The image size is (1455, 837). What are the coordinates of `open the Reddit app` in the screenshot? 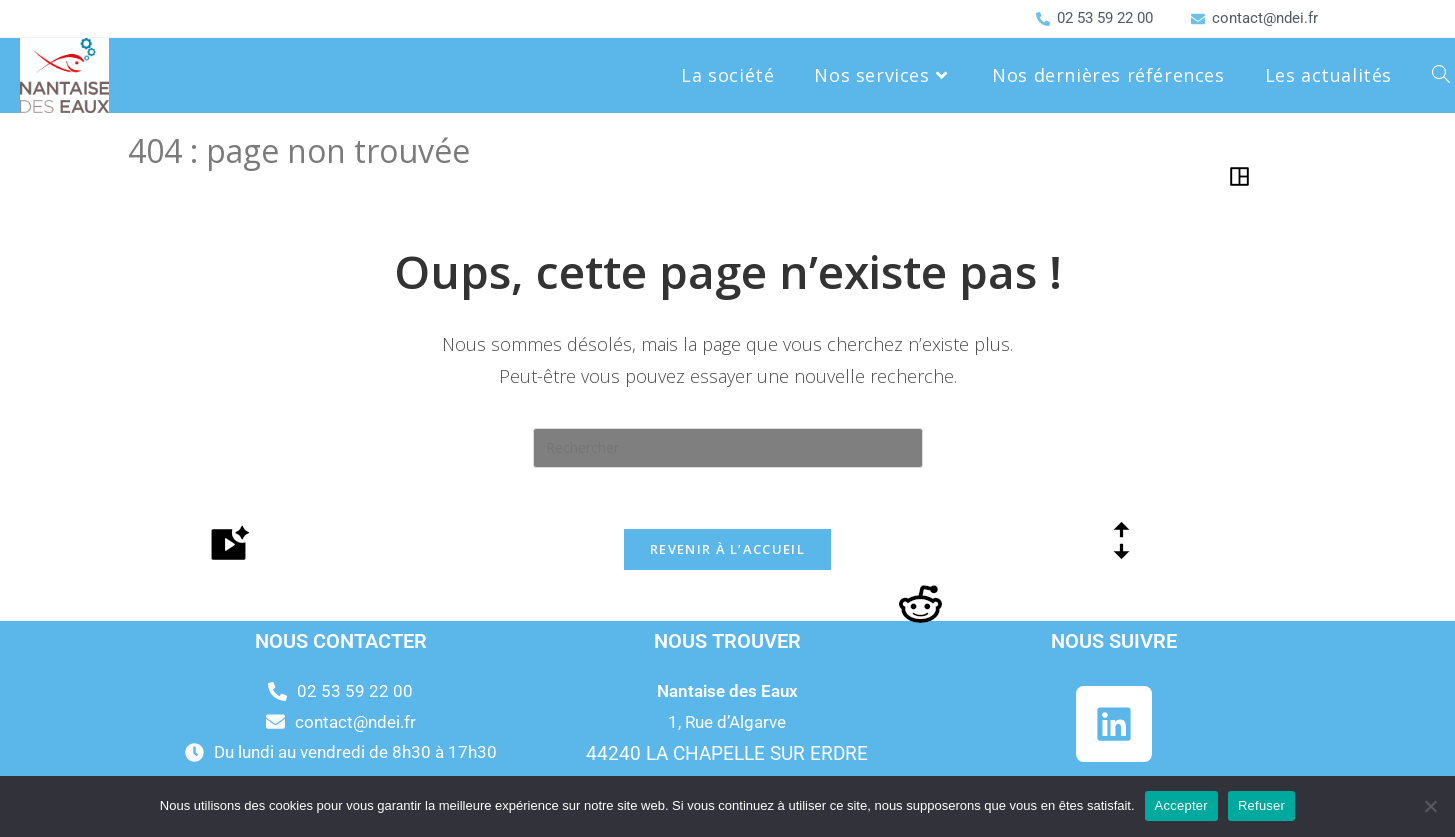 It's located at (920, 603).